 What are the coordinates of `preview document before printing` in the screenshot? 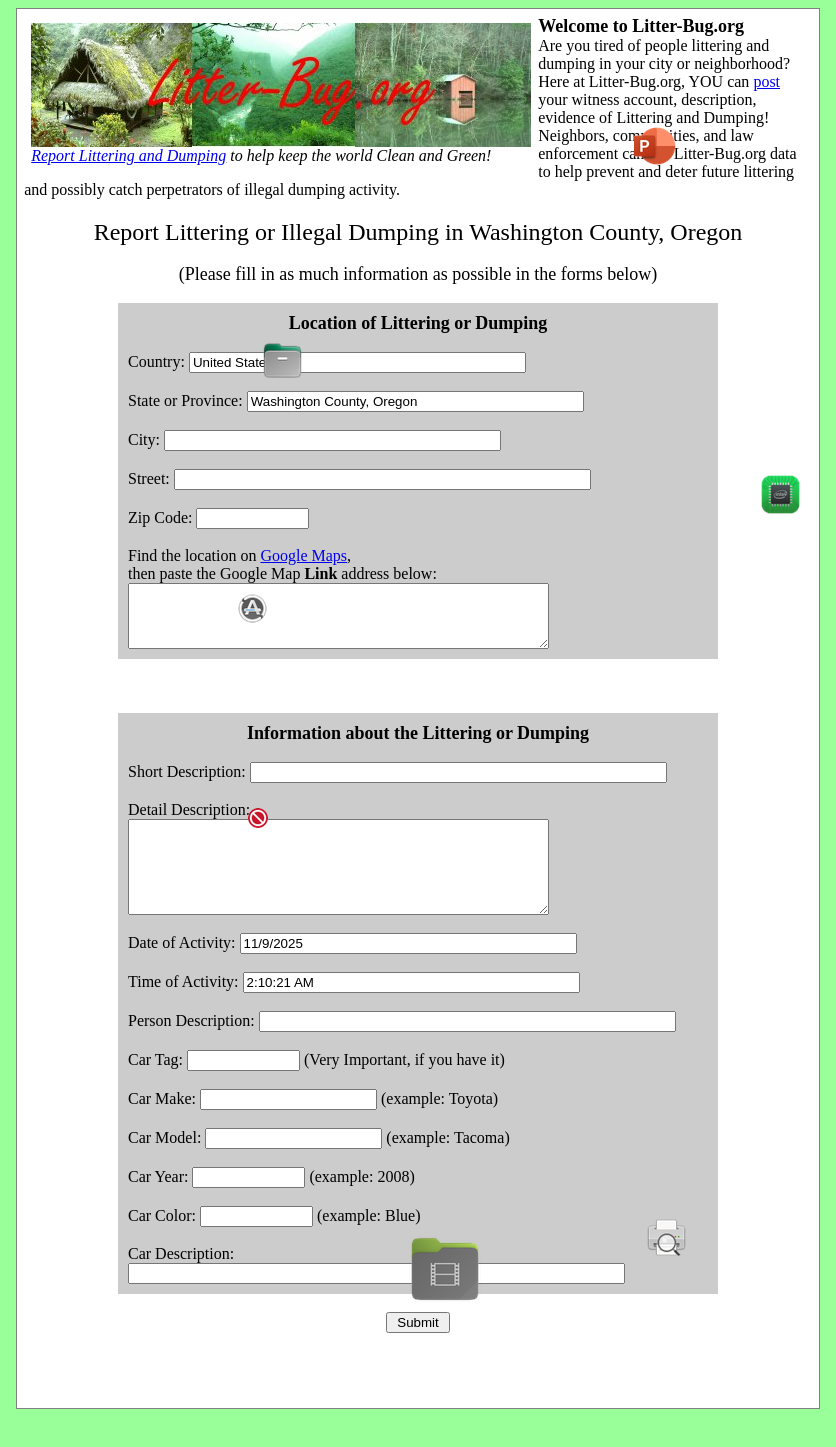 It's located at (666, 1237).